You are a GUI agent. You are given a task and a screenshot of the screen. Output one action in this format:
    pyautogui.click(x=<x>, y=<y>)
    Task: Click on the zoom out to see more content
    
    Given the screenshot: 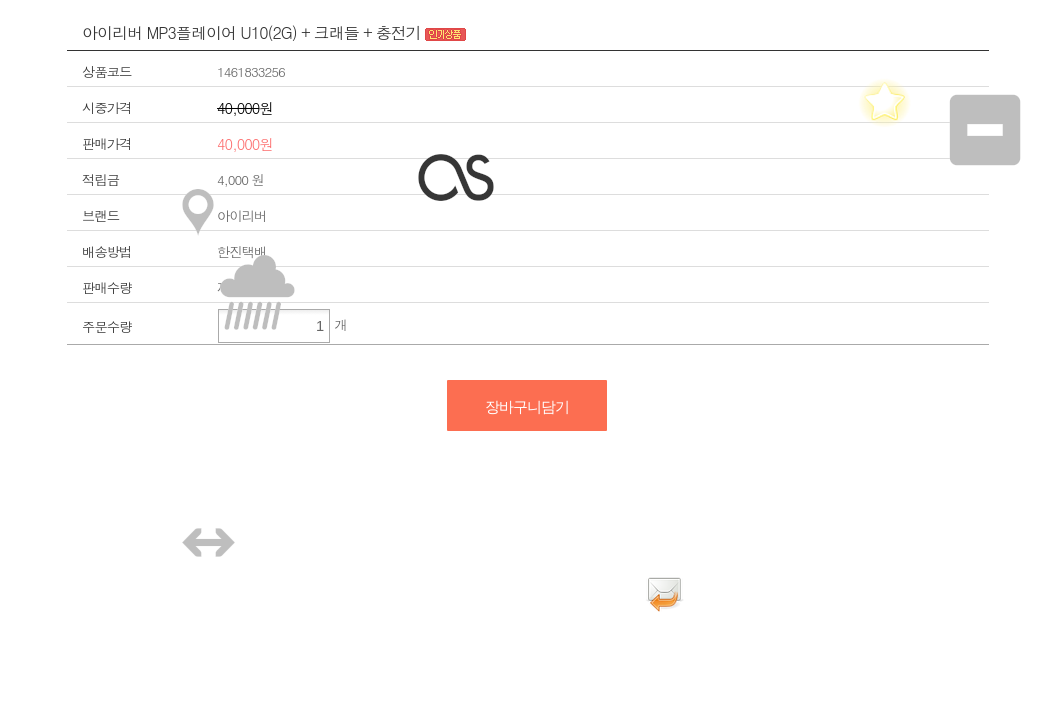 What is the action you would take?
    pyautogui.click(x=985, y=130)
    